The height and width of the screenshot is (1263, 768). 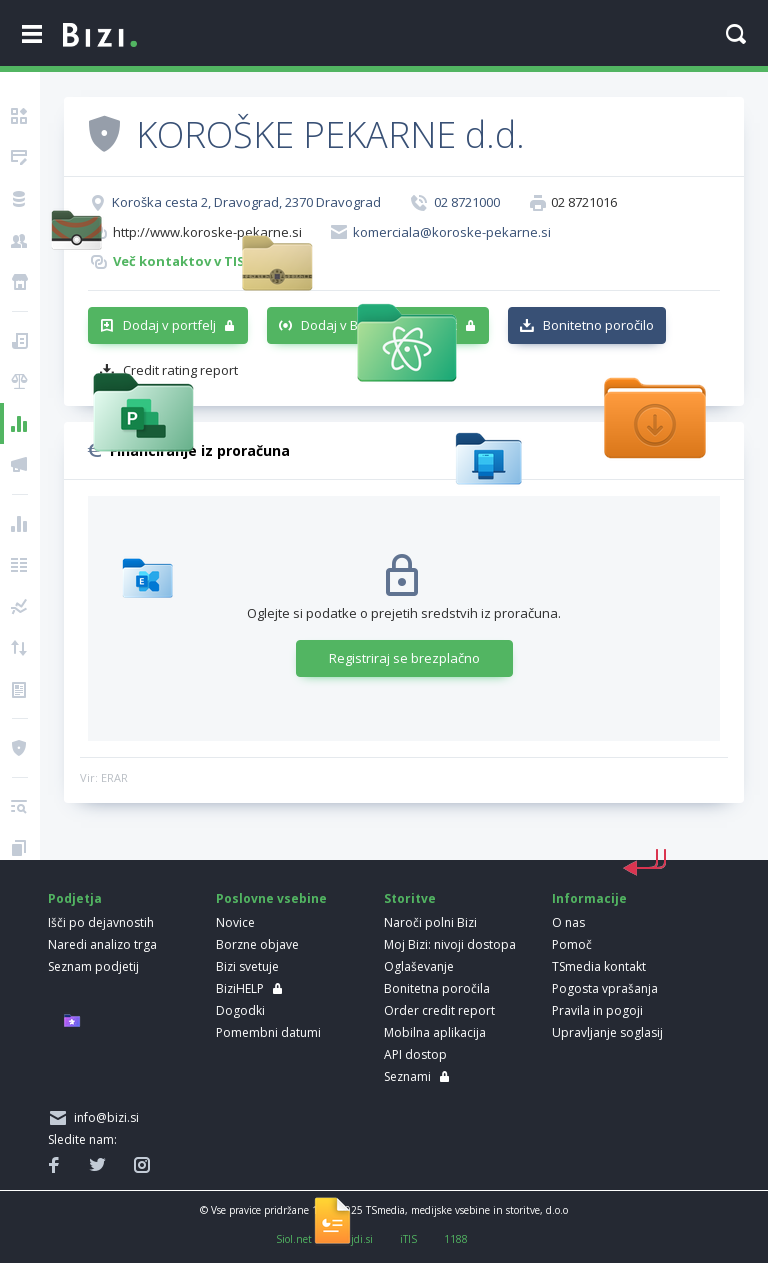 What do you see at coordinates (488, 460) in the screenshot?
I see `open folder containing Microsoft Mitra or telephony files` at bounding box center [488, 460].